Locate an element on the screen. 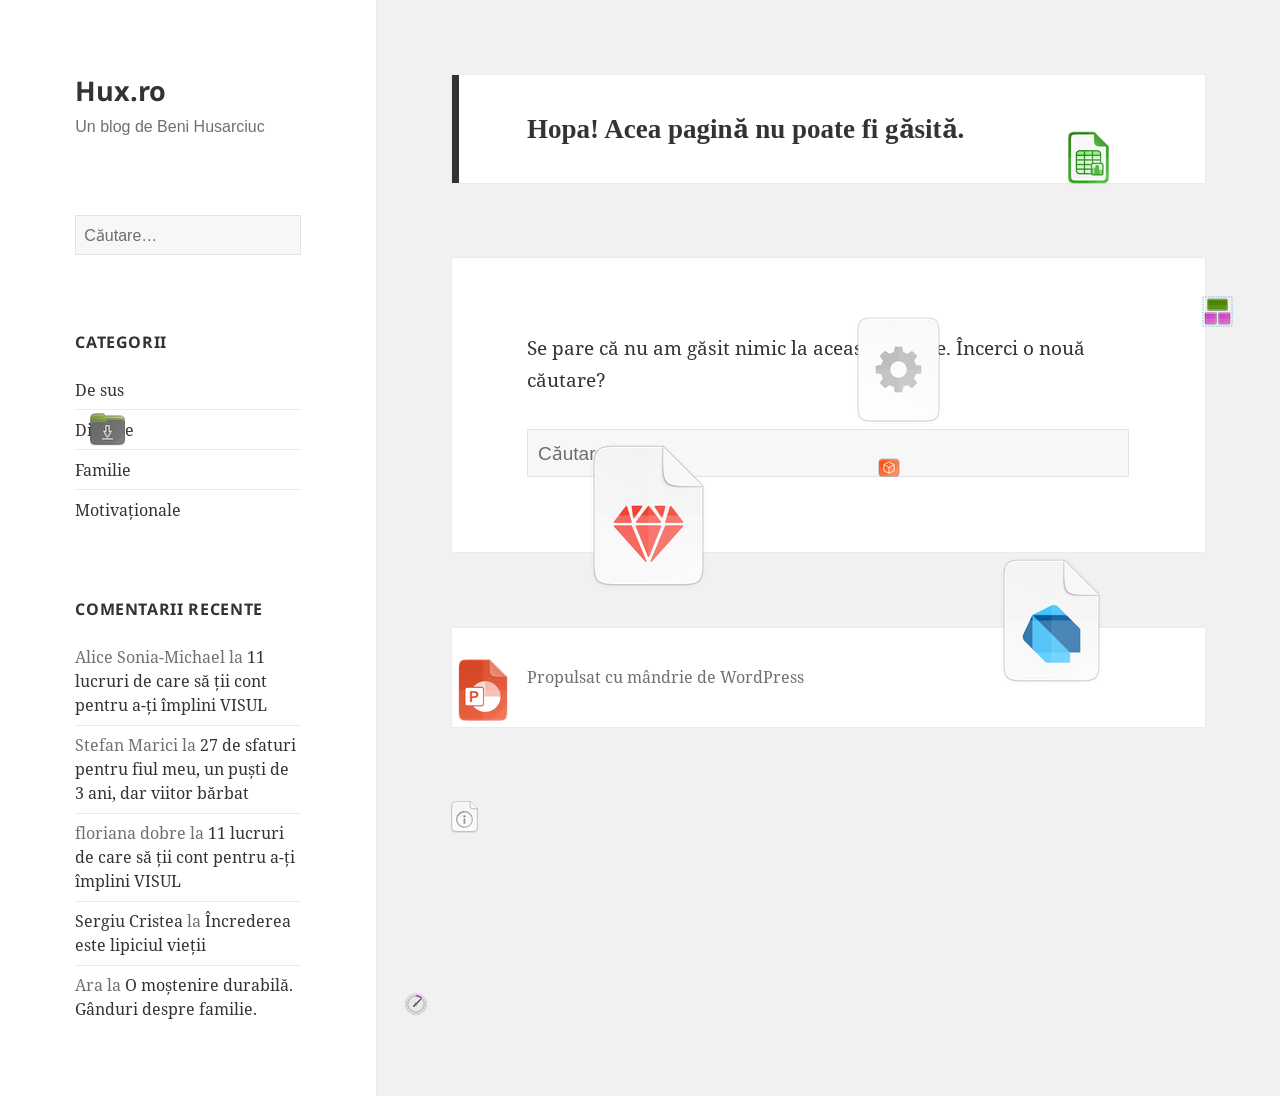  open downloads folder is located at coordinates (107, 428).